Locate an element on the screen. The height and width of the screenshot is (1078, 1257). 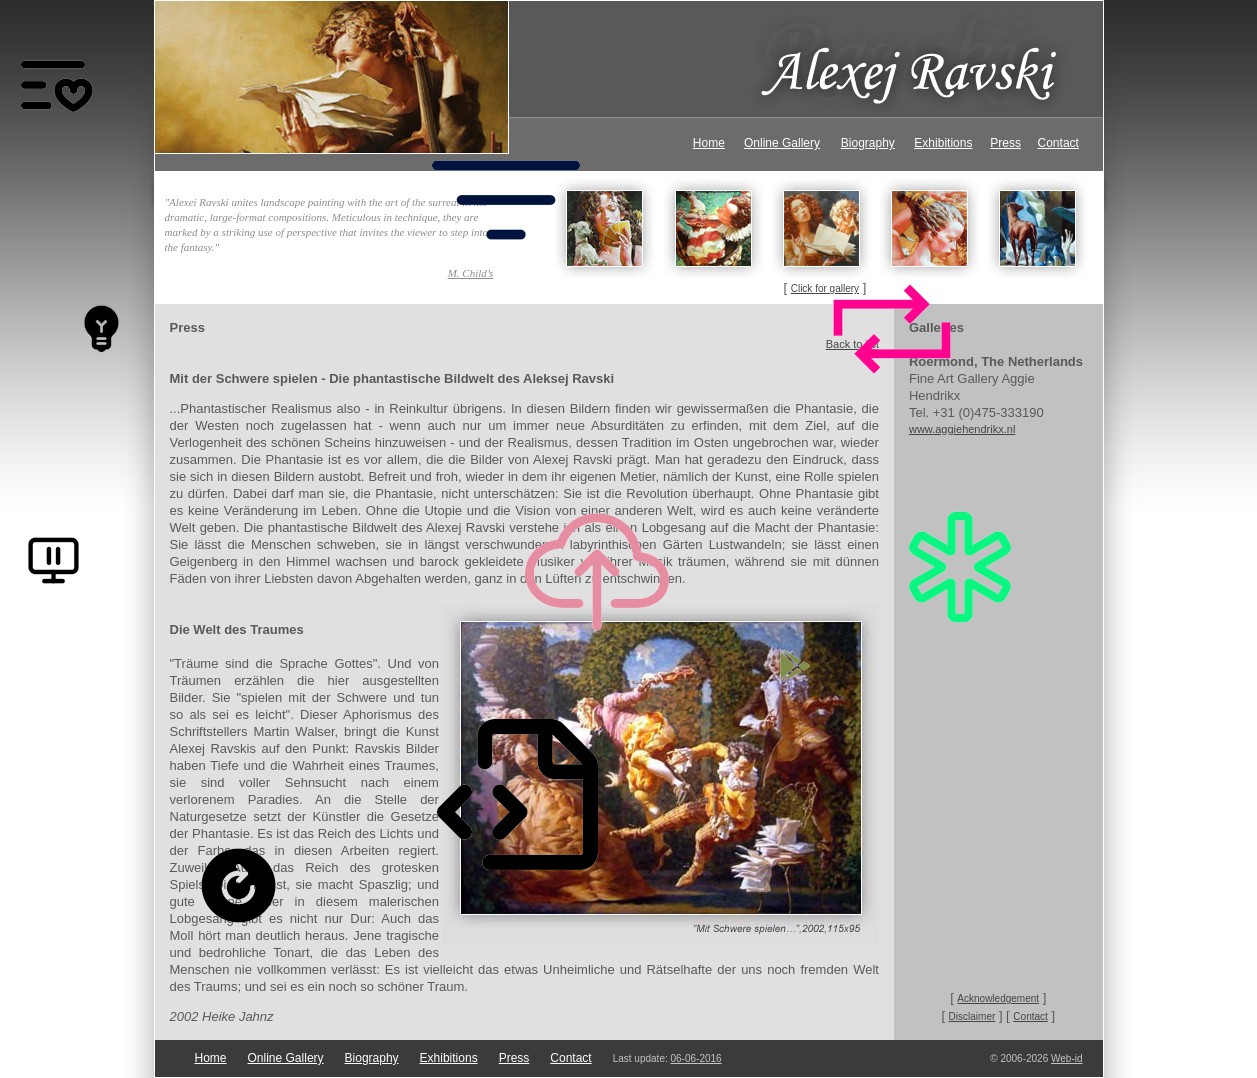
view source code file is located at coordinates (517, 799).